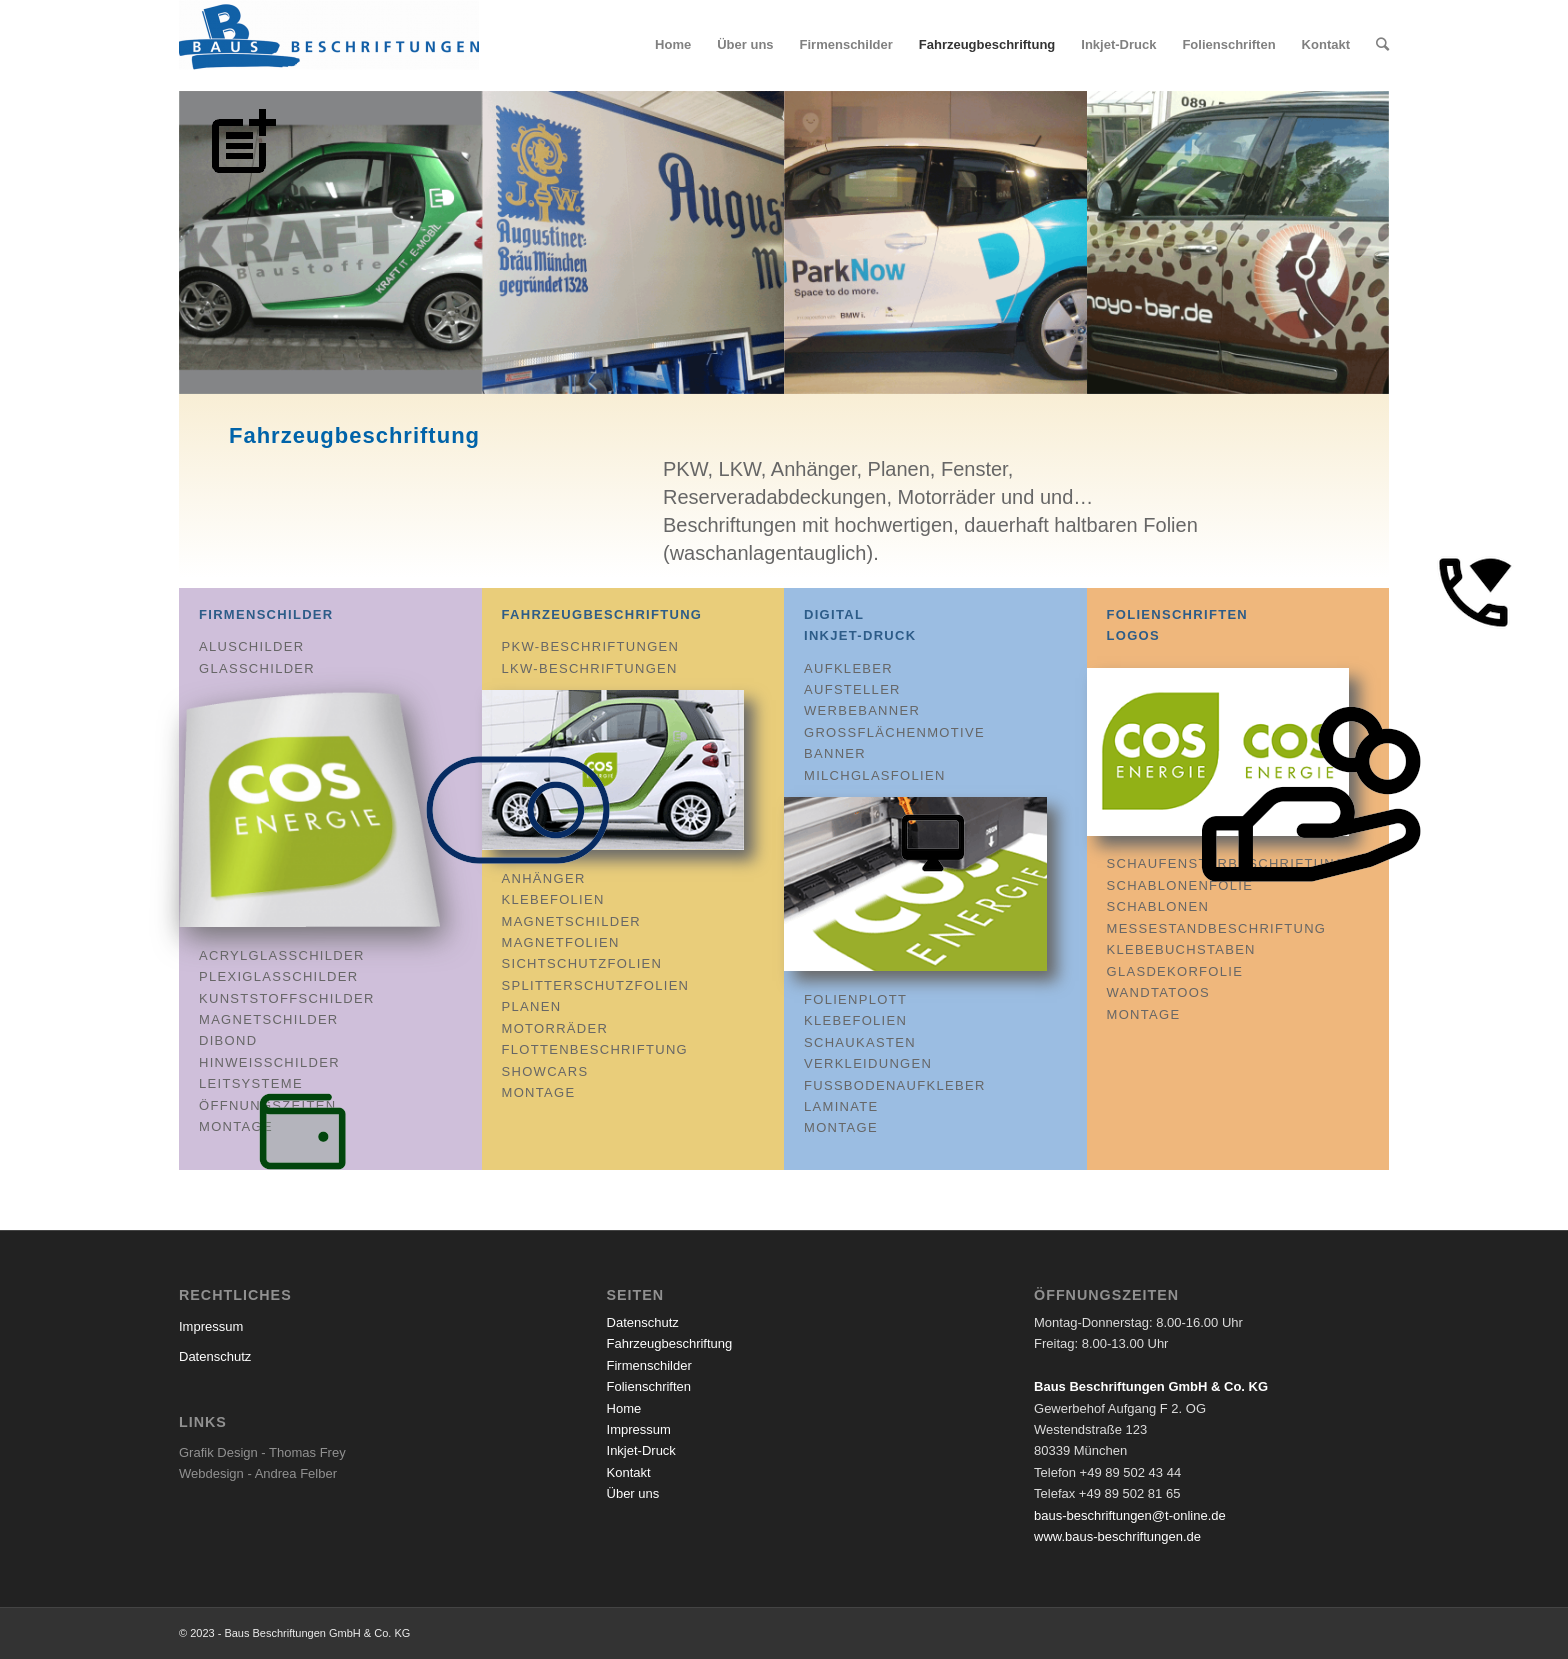 The image size is (1568, 1659). What do you see at coordinates (518, 810) in the screenshot?
I see `toggle switch in the on position` at bounding box center [518, 810].